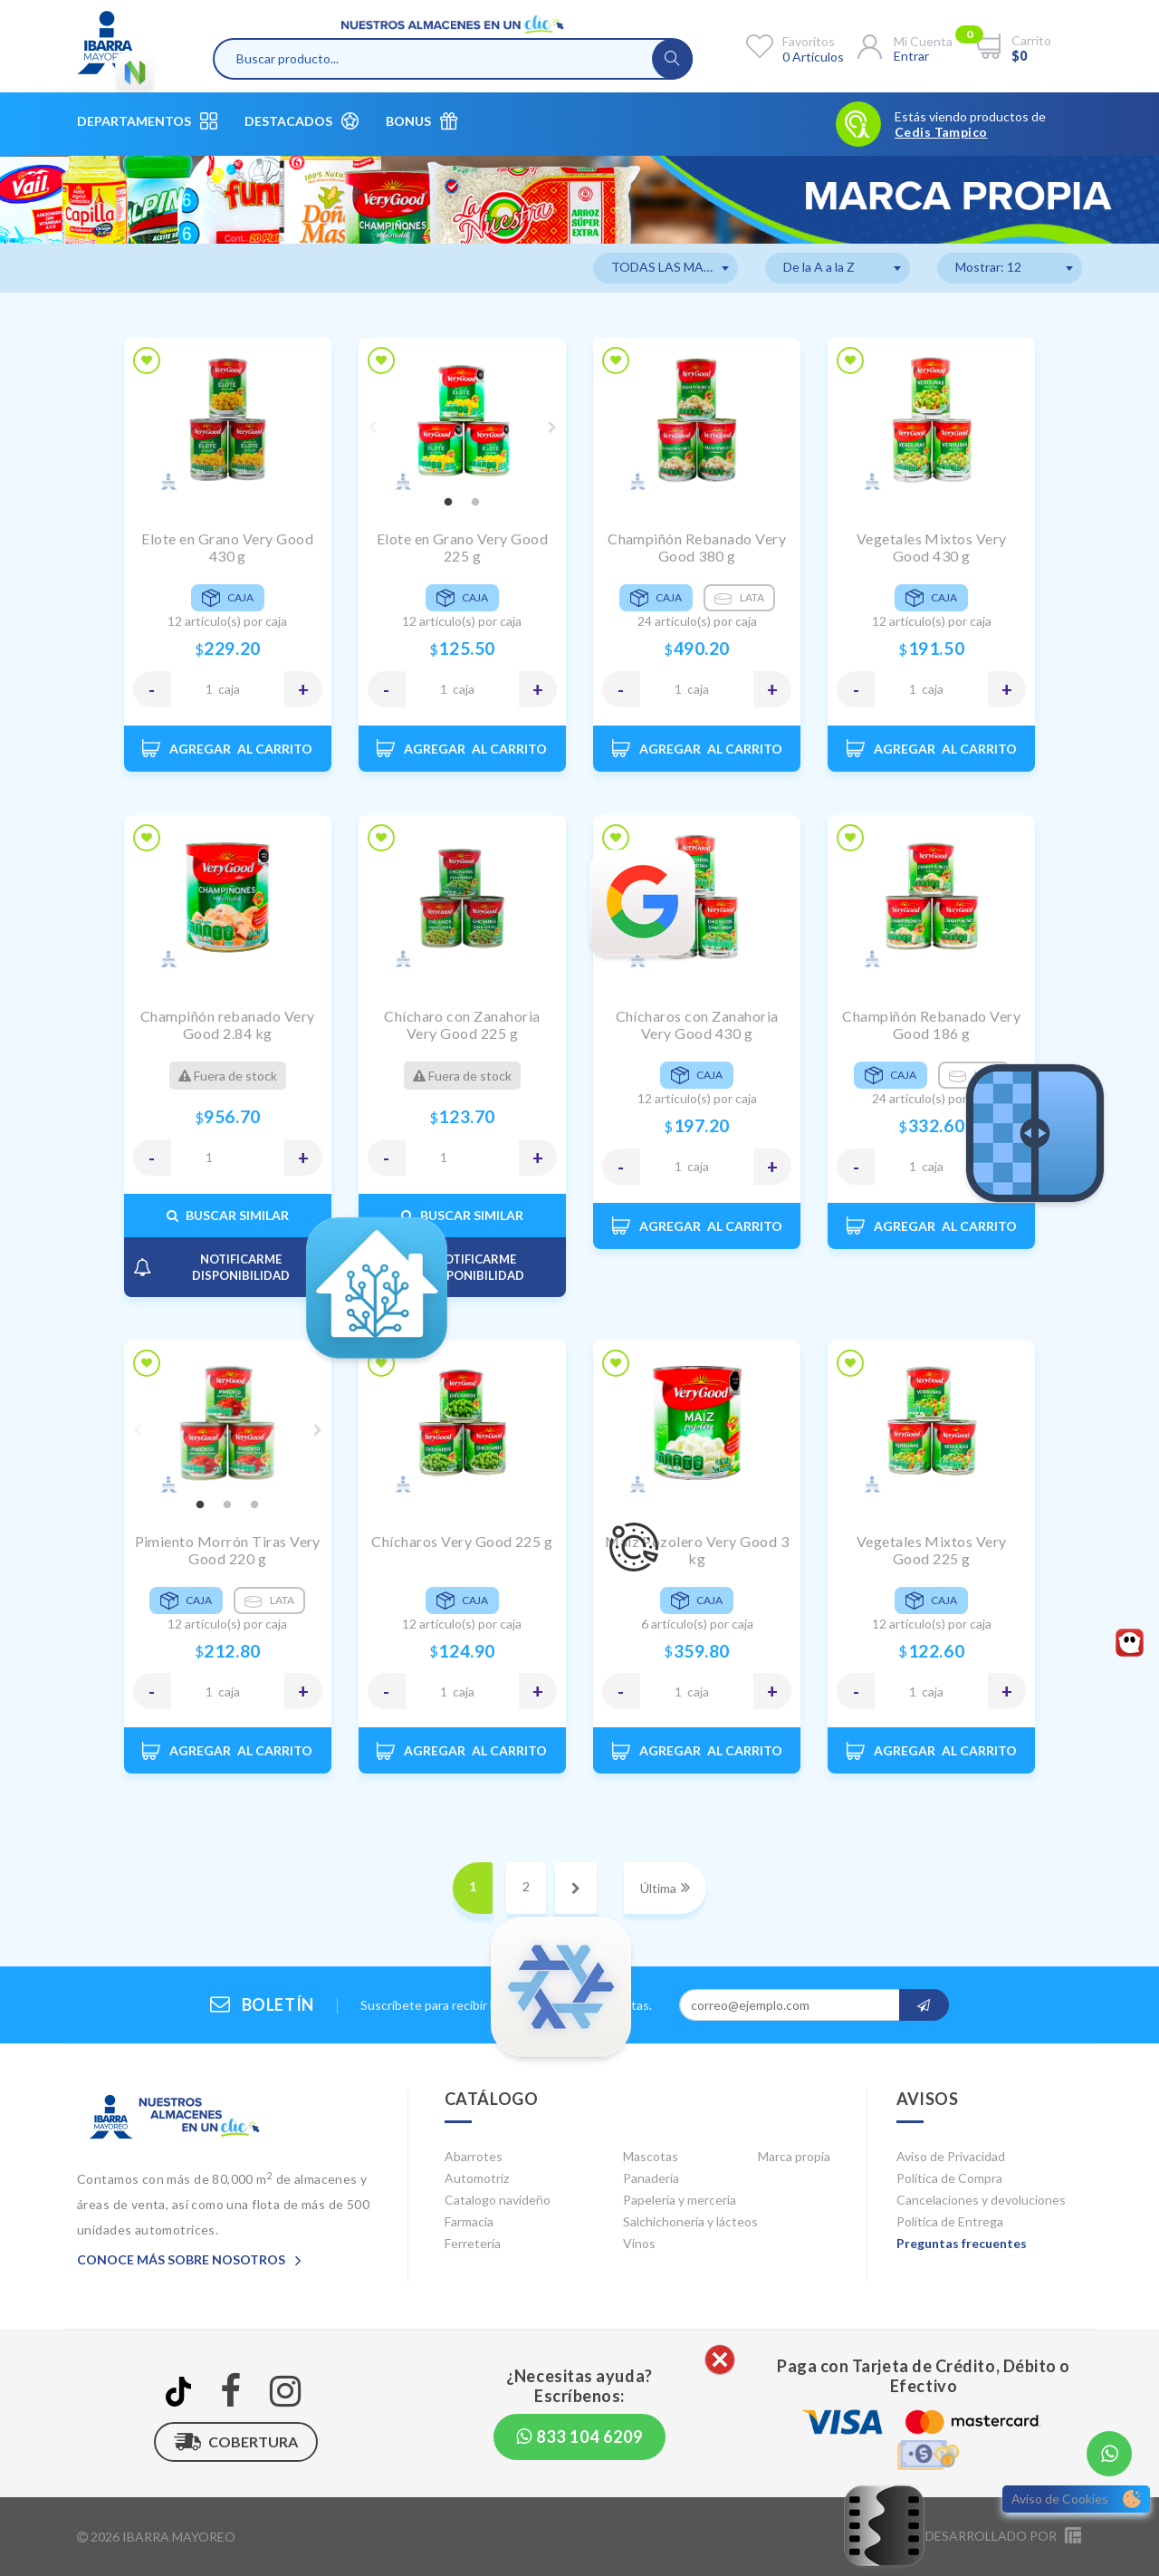 The image size is (1159, 2576). Describe the element at coordinates (560, 1986) in the screenshot. I see `open the nix package manager` at that location.